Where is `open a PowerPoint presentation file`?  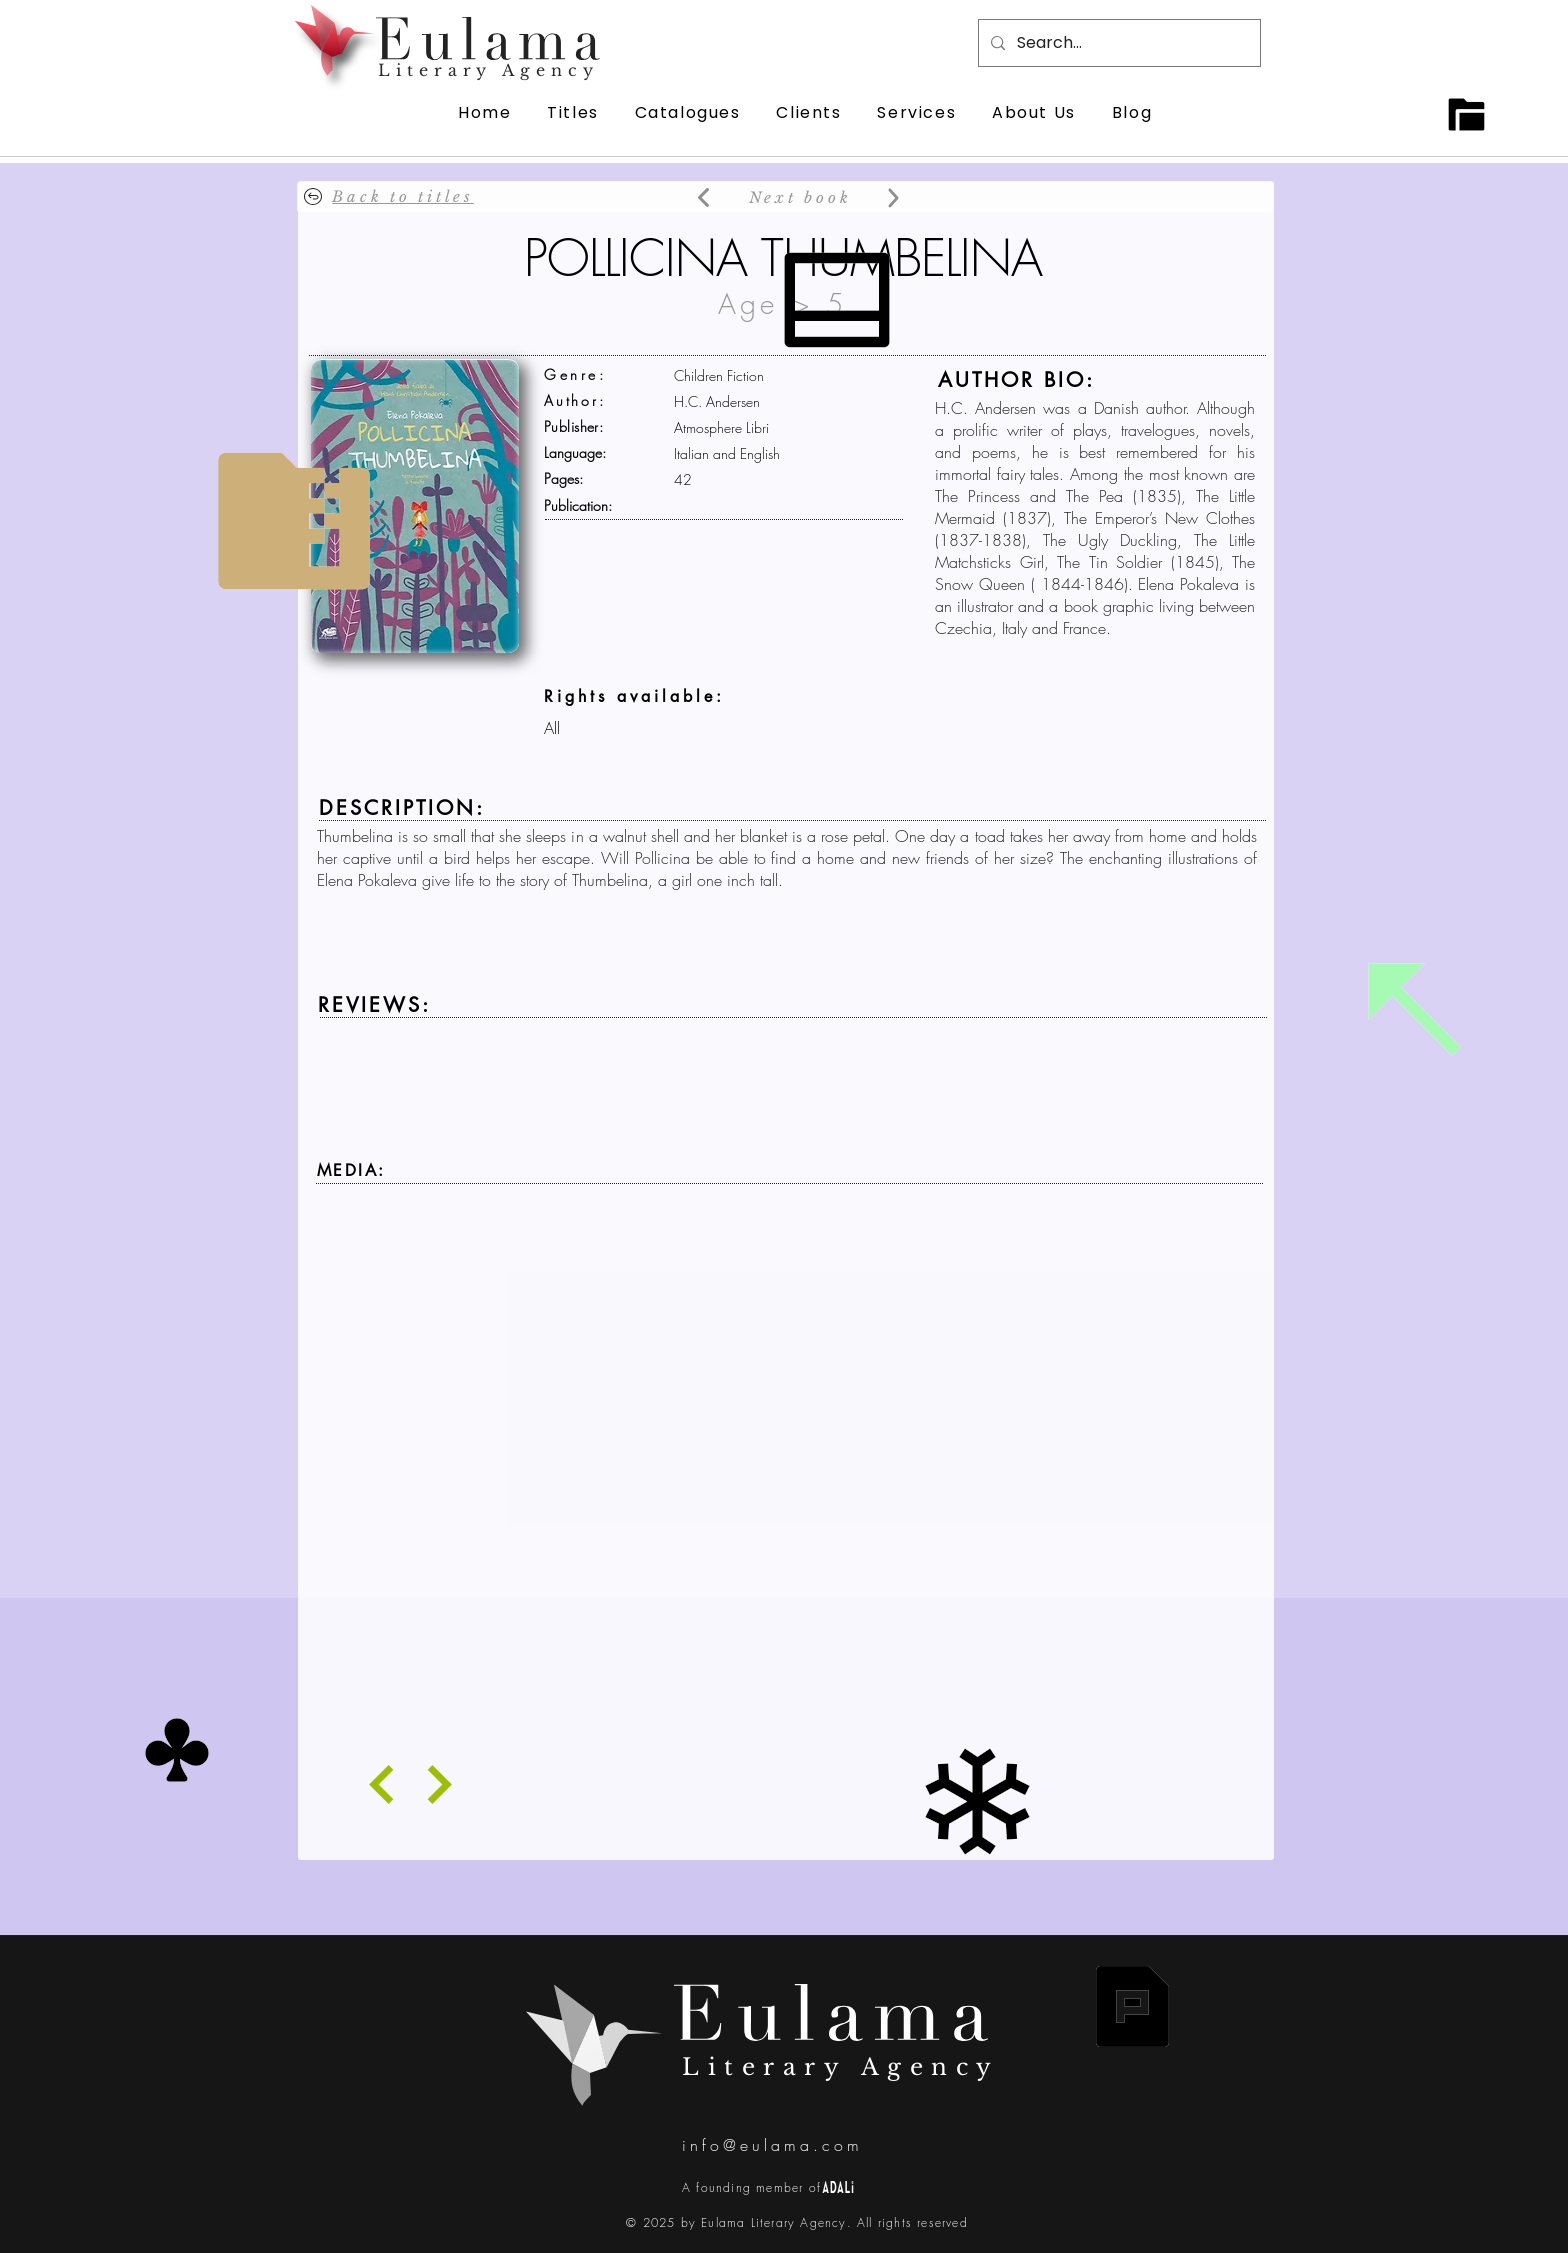
open a PowerPoint presentation file is located at coordinates (1132, 2006).